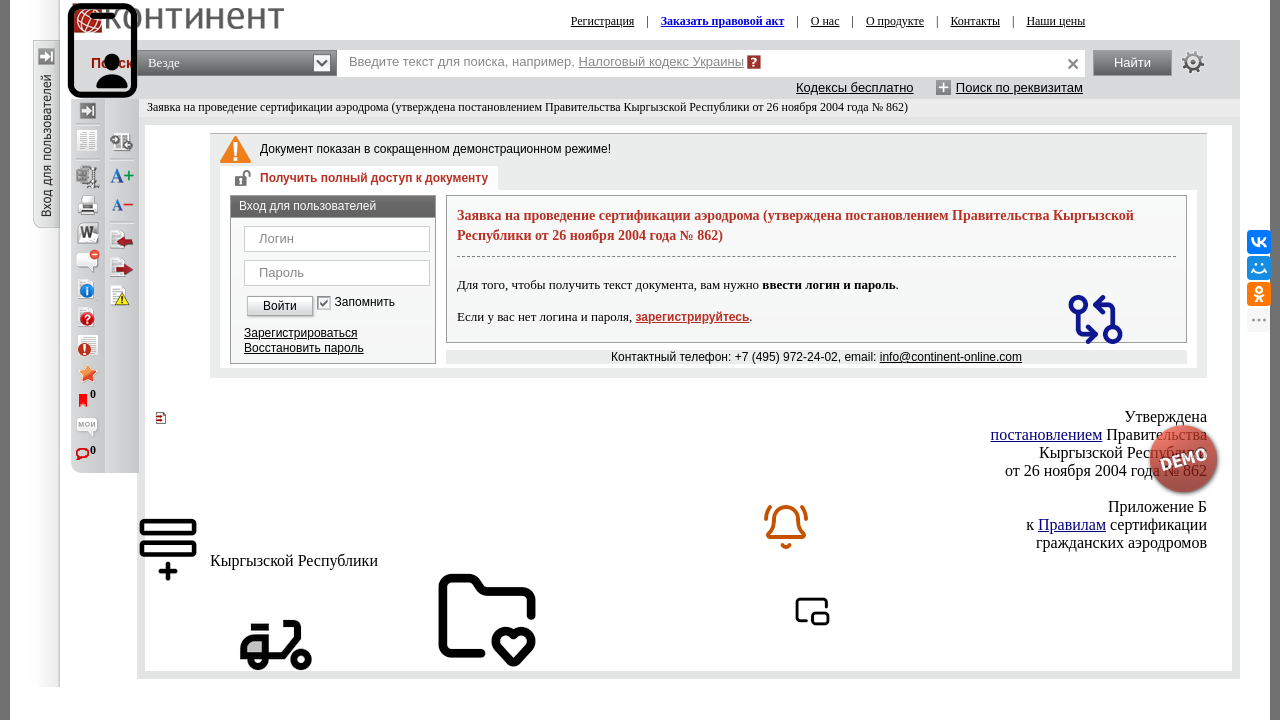 The image size is (1280, 720). What do you see at coordinates (102, 50) in the screenshot?
I see `view your profile or identity information` at bounding box center [102, 50].